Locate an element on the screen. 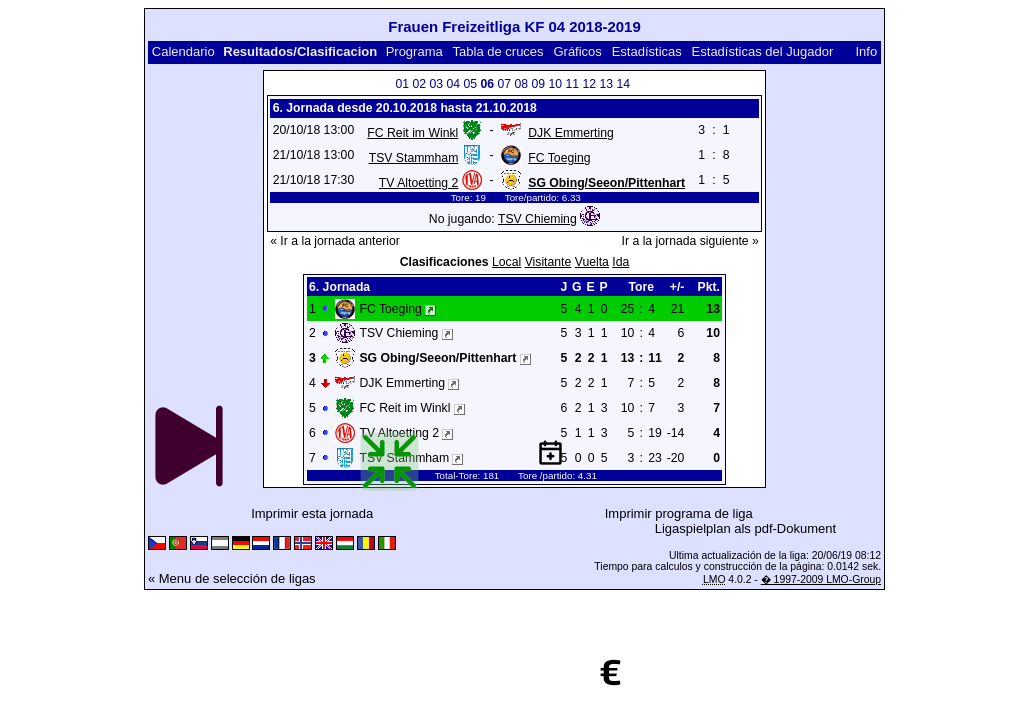  exit fullscreen mode is located at coordinates (389, 461).